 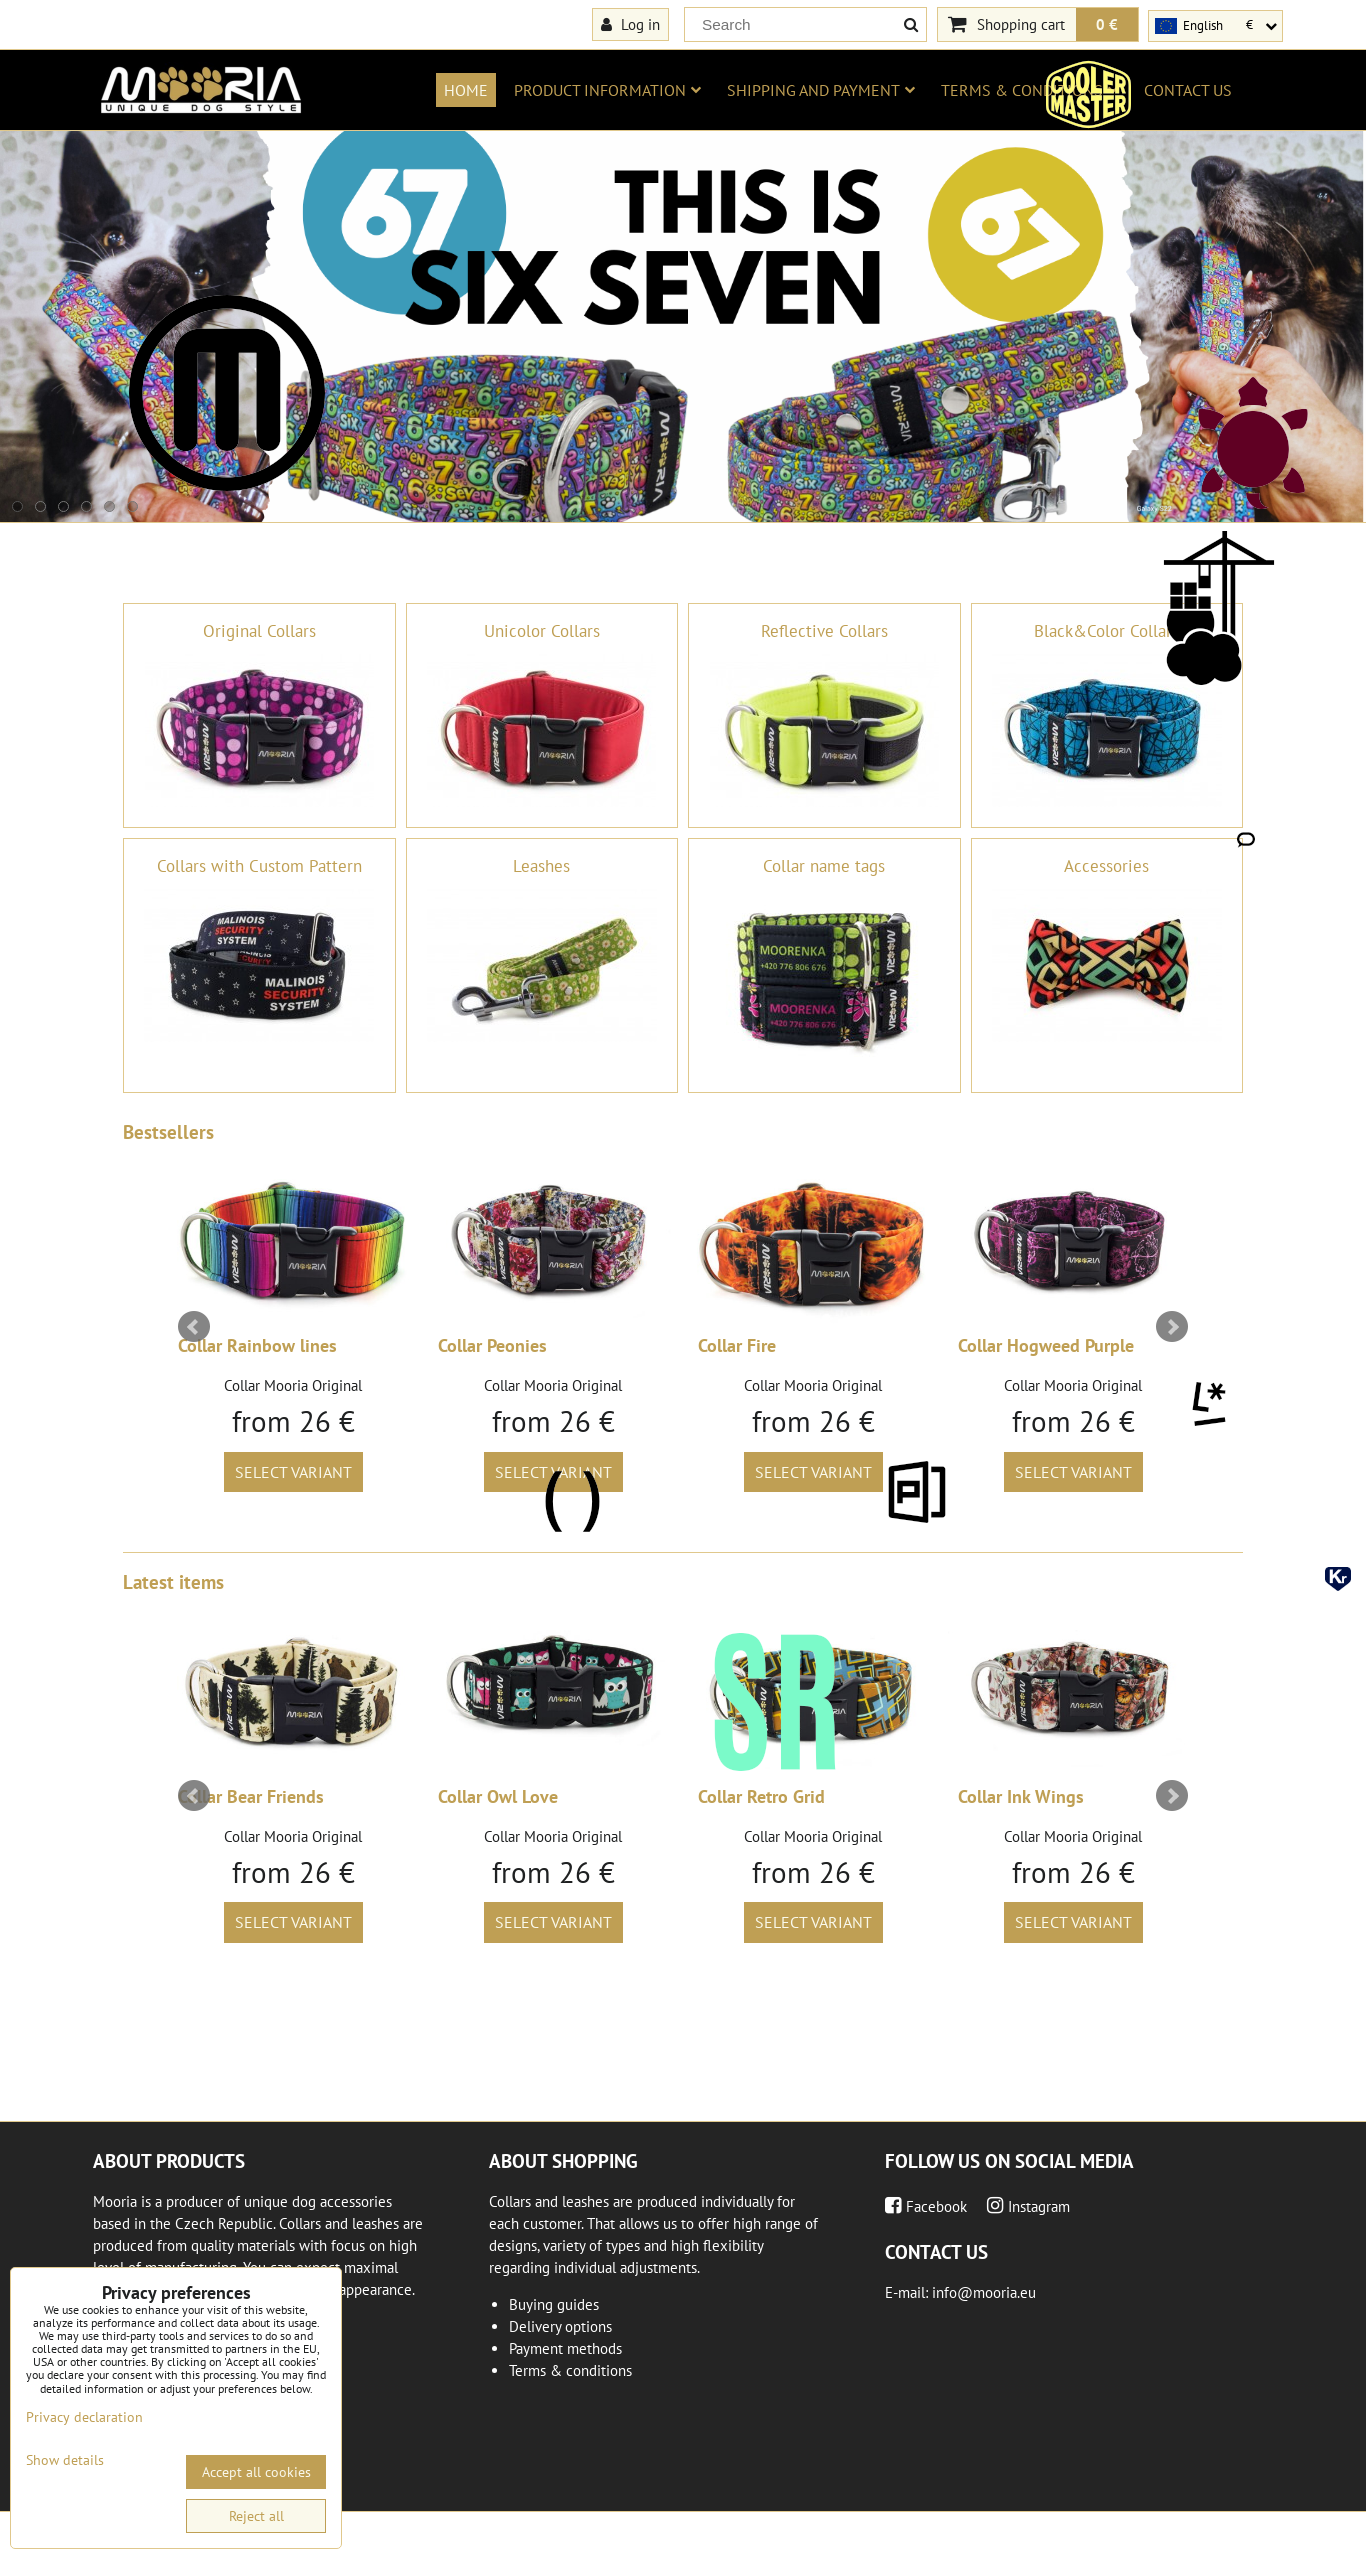 I want to click on visit the Standard Resume website, so click(x=775, y=1702).